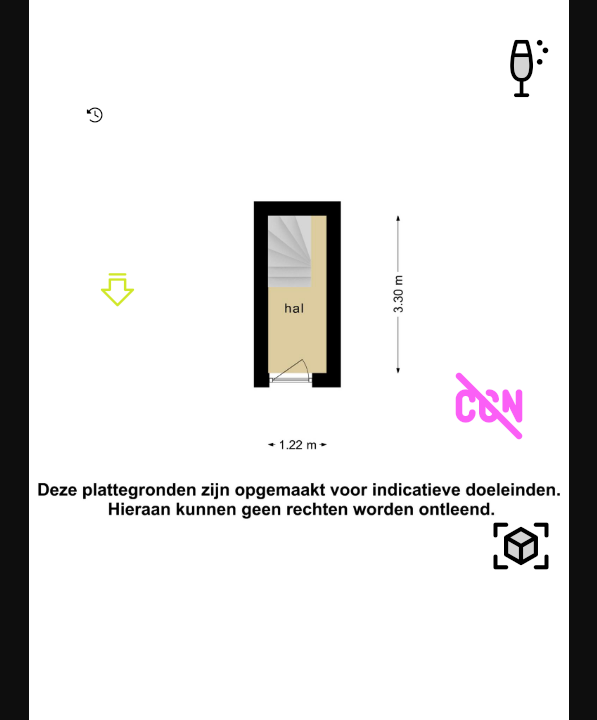 This screenshot has width=597, height=720. What do you see at coordinates (523, 68) in the screenshot?
I see `celebrate an achievement or milestone` at bounding box center [523, 68].